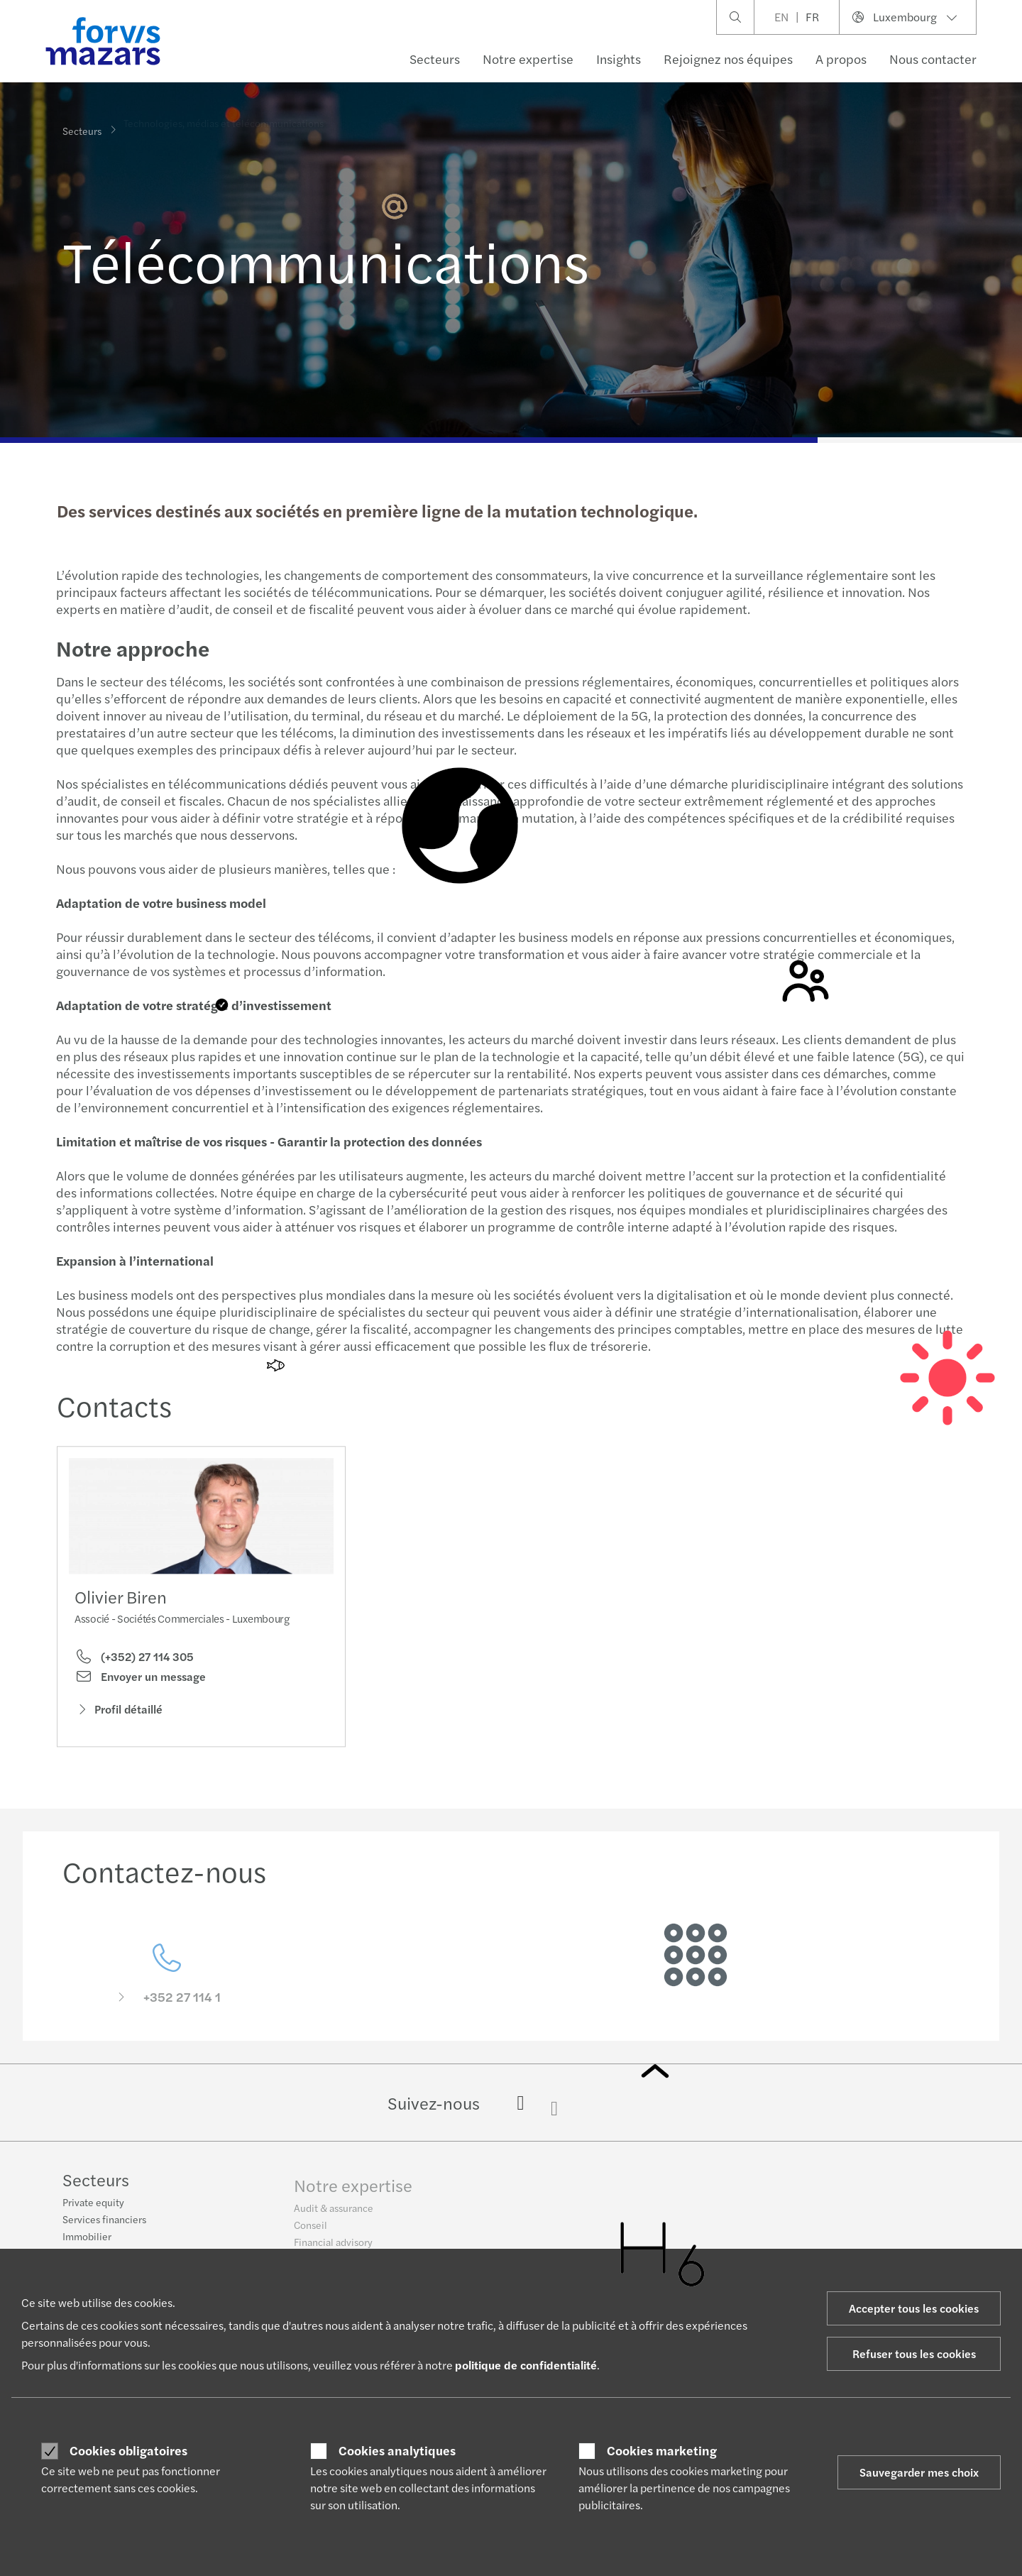  Describe the element at coordinates (221, 1004) in the screenshot. I see `indicates a completed or successful action` at that location.